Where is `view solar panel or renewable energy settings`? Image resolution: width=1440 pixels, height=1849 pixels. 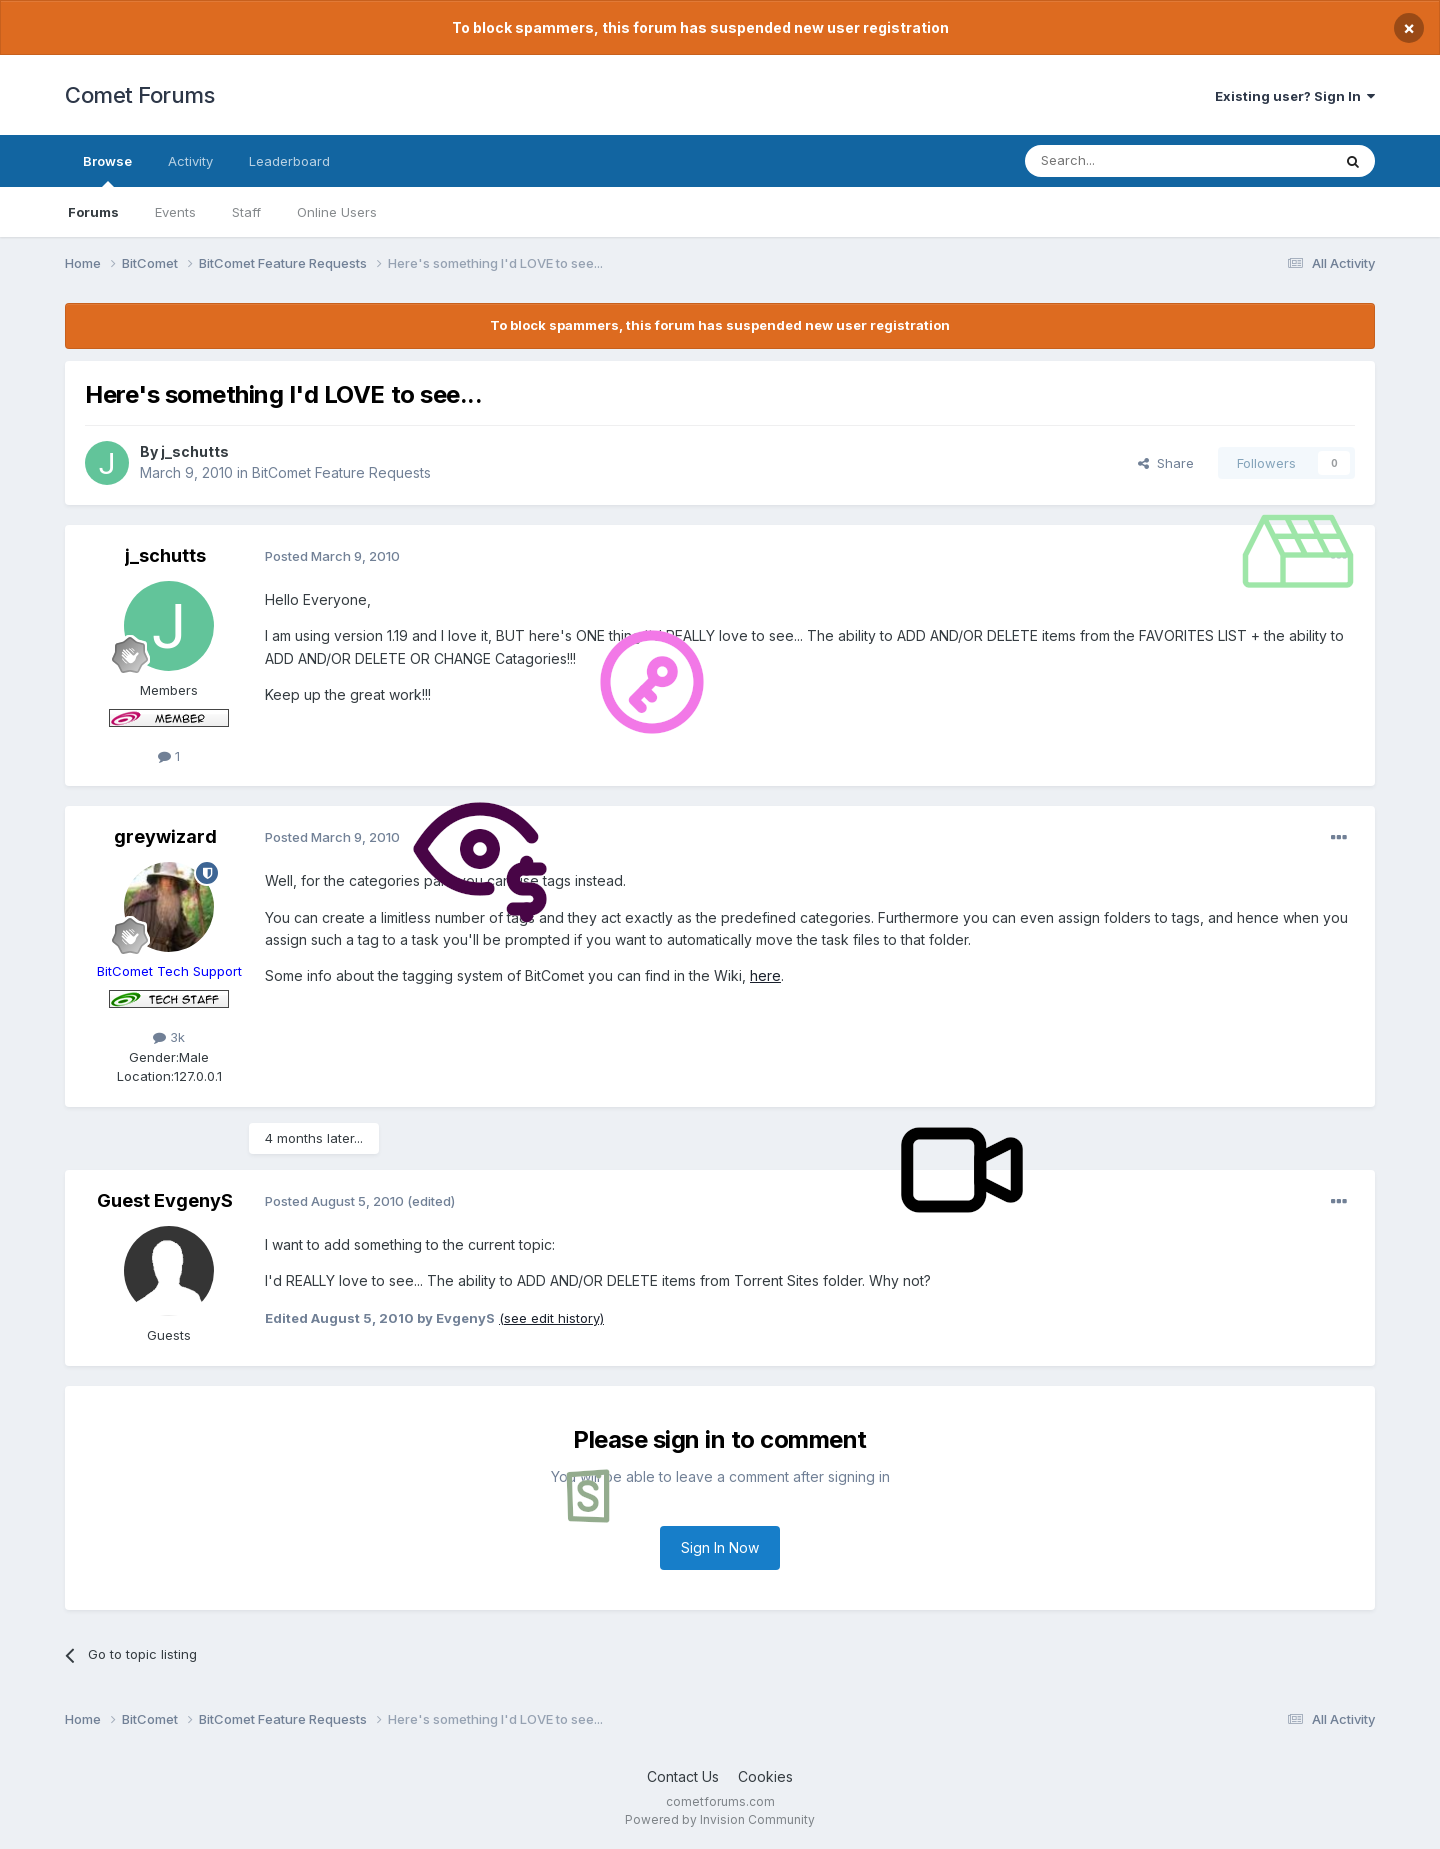
view solar panel or renewable energy settings is located at coordinates (1298, 555).